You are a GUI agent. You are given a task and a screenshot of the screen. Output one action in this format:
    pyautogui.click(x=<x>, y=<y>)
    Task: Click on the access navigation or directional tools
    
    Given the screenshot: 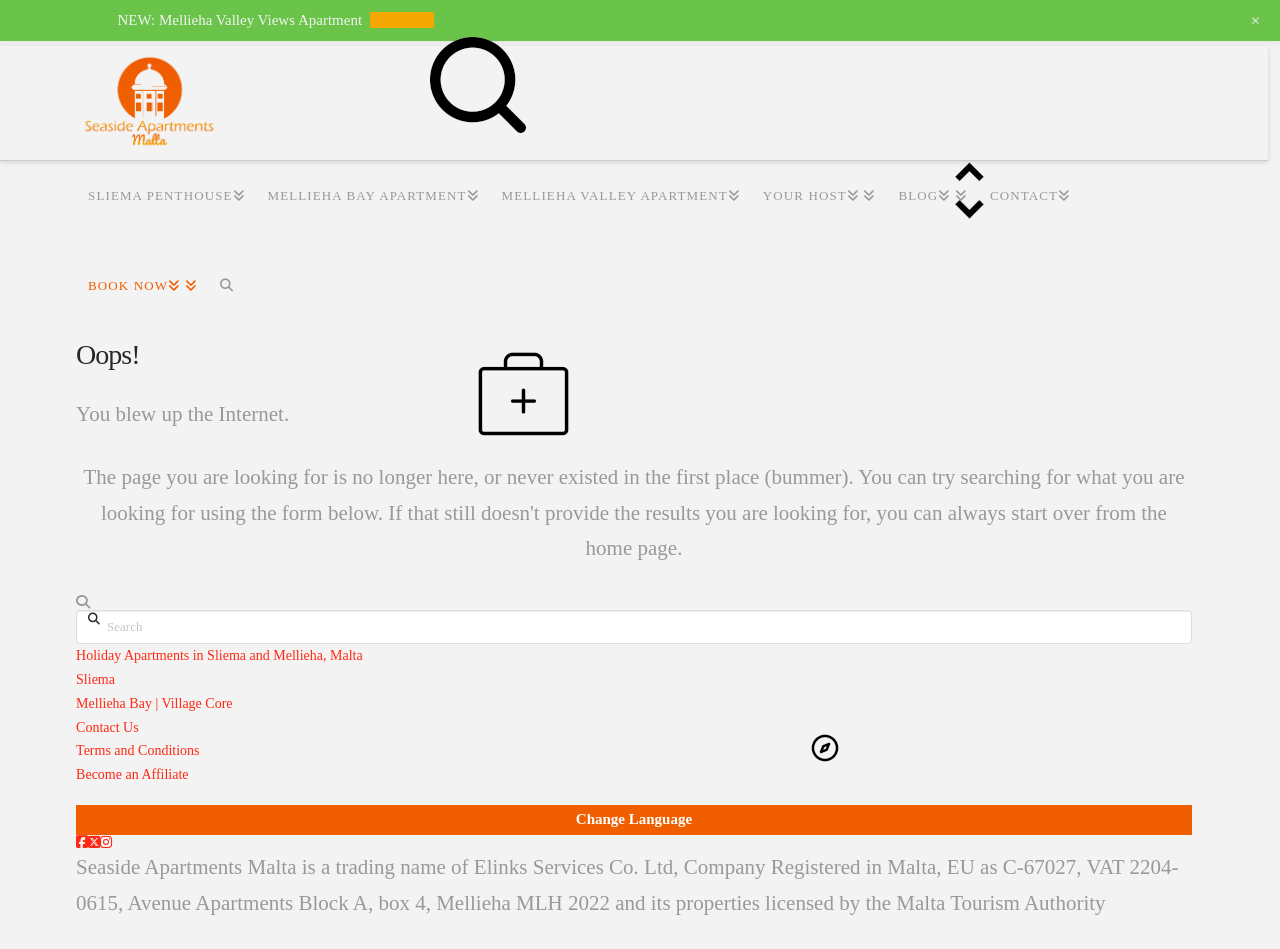 What is the action you would take?
    pyautogui.click(x=825, y=748)
    